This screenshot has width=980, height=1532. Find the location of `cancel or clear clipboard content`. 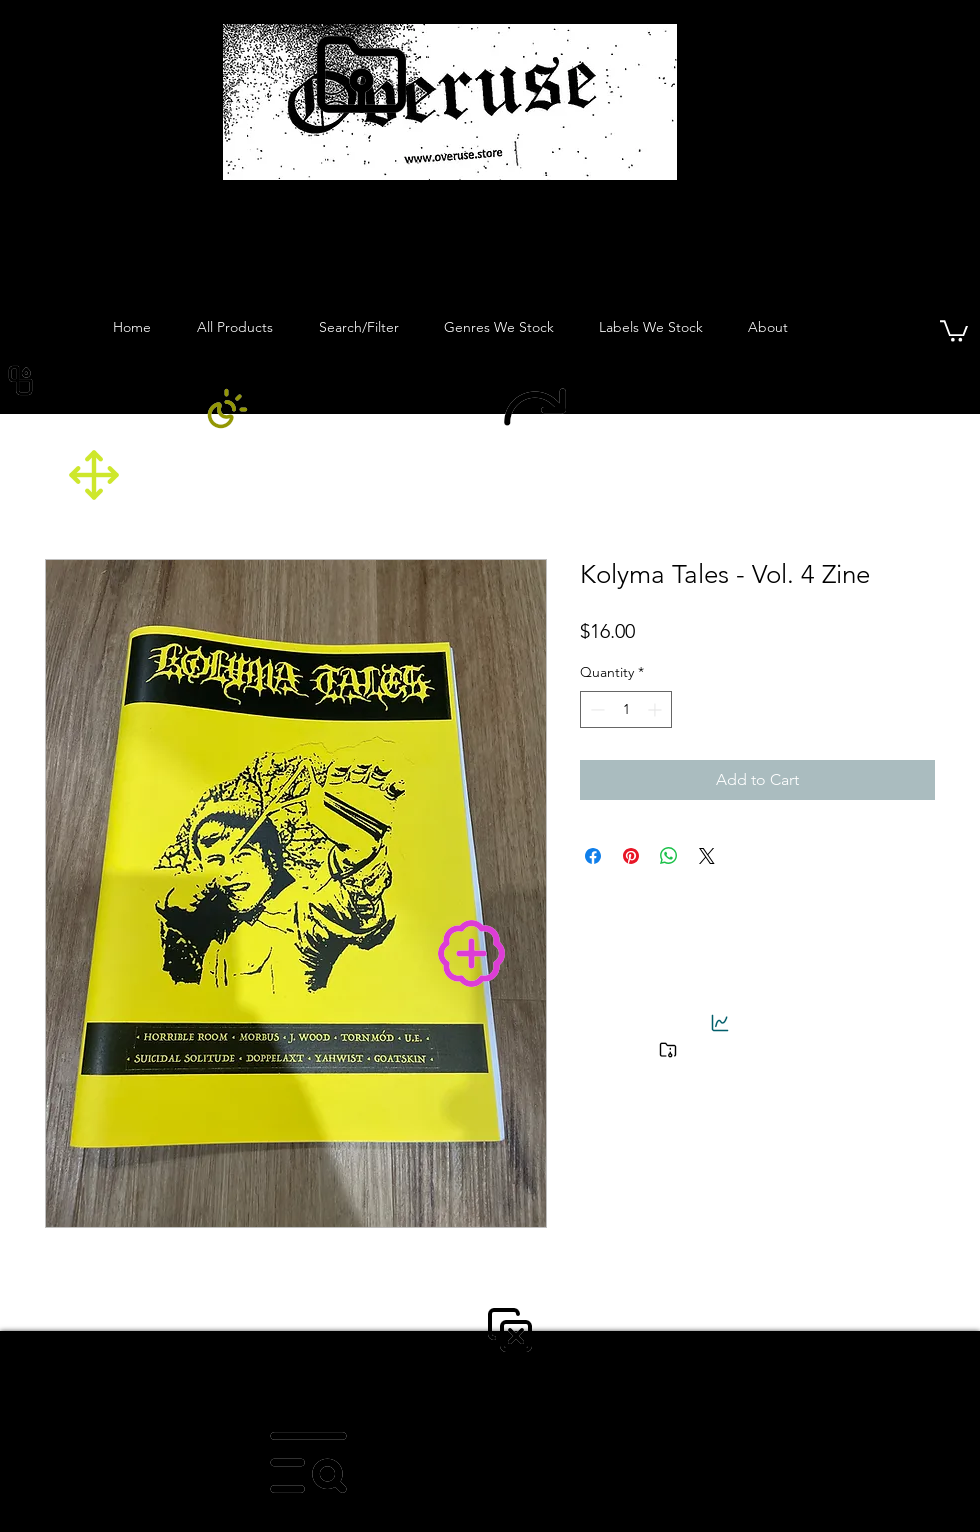

cancel or clear clipboard content is located at coordinates (510, 1330).